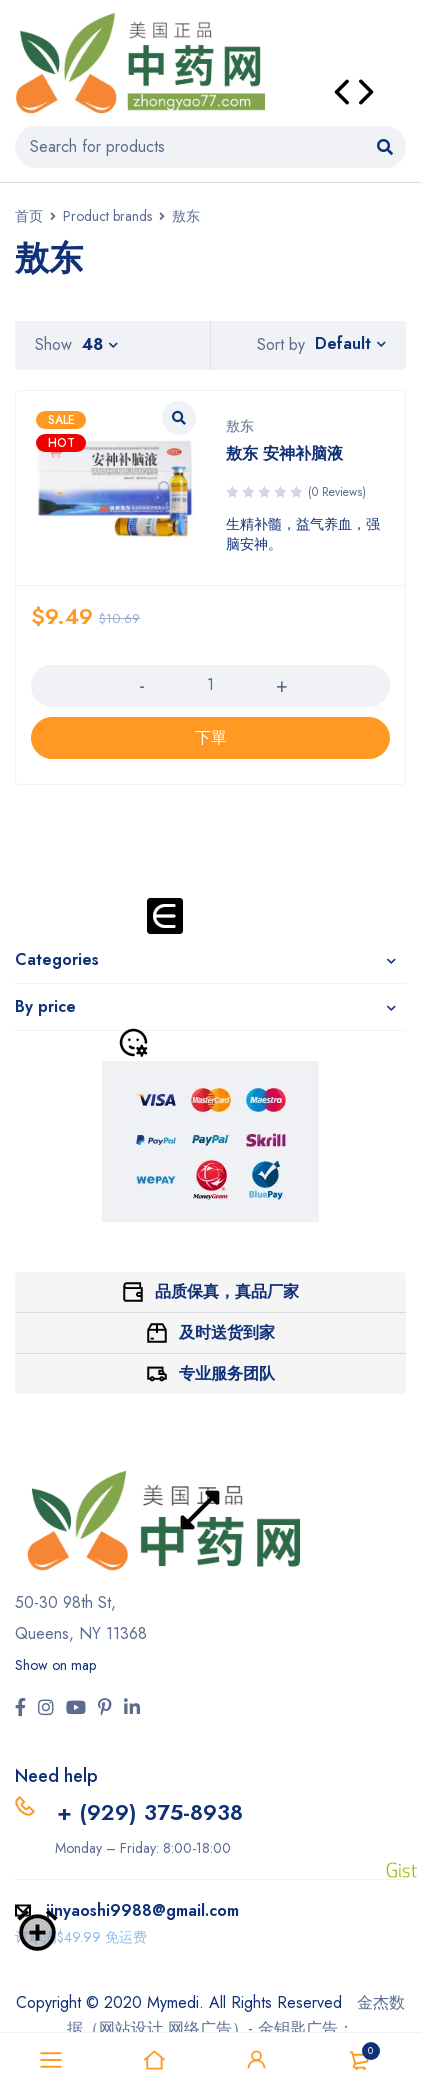 This screenshot has height=2086, width=421. What do you see at coordinates (200, 1510) in the screenshot?
I see `expand to full screen` at bounding box center [200, 1510].